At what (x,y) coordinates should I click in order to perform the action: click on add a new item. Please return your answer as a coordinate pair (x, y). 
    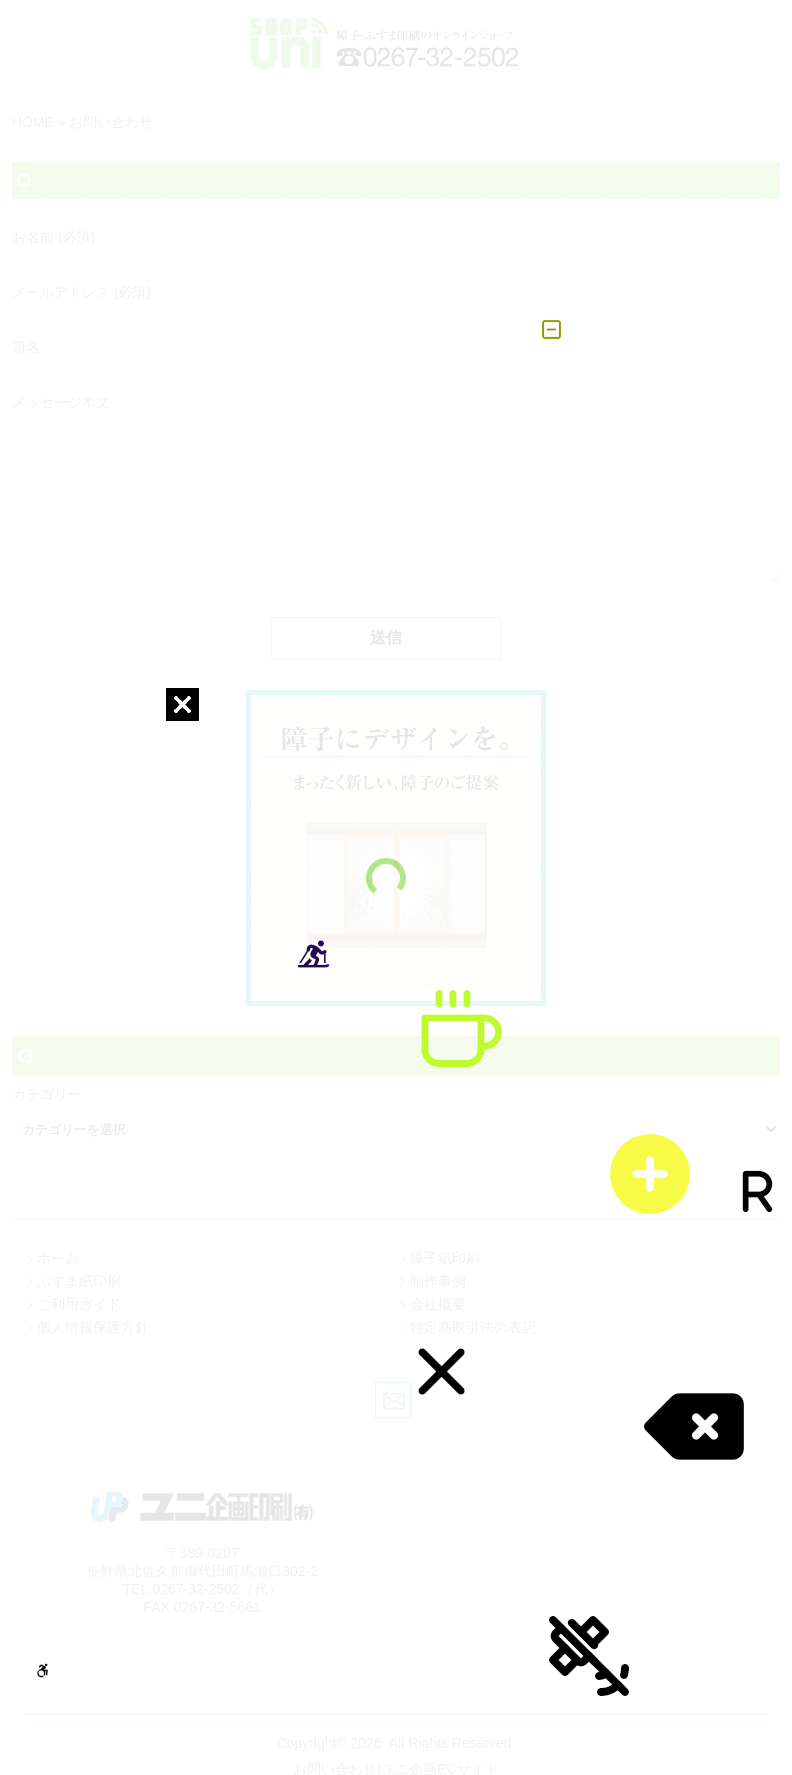
    Looking at the image, I should click on (650, 1174).